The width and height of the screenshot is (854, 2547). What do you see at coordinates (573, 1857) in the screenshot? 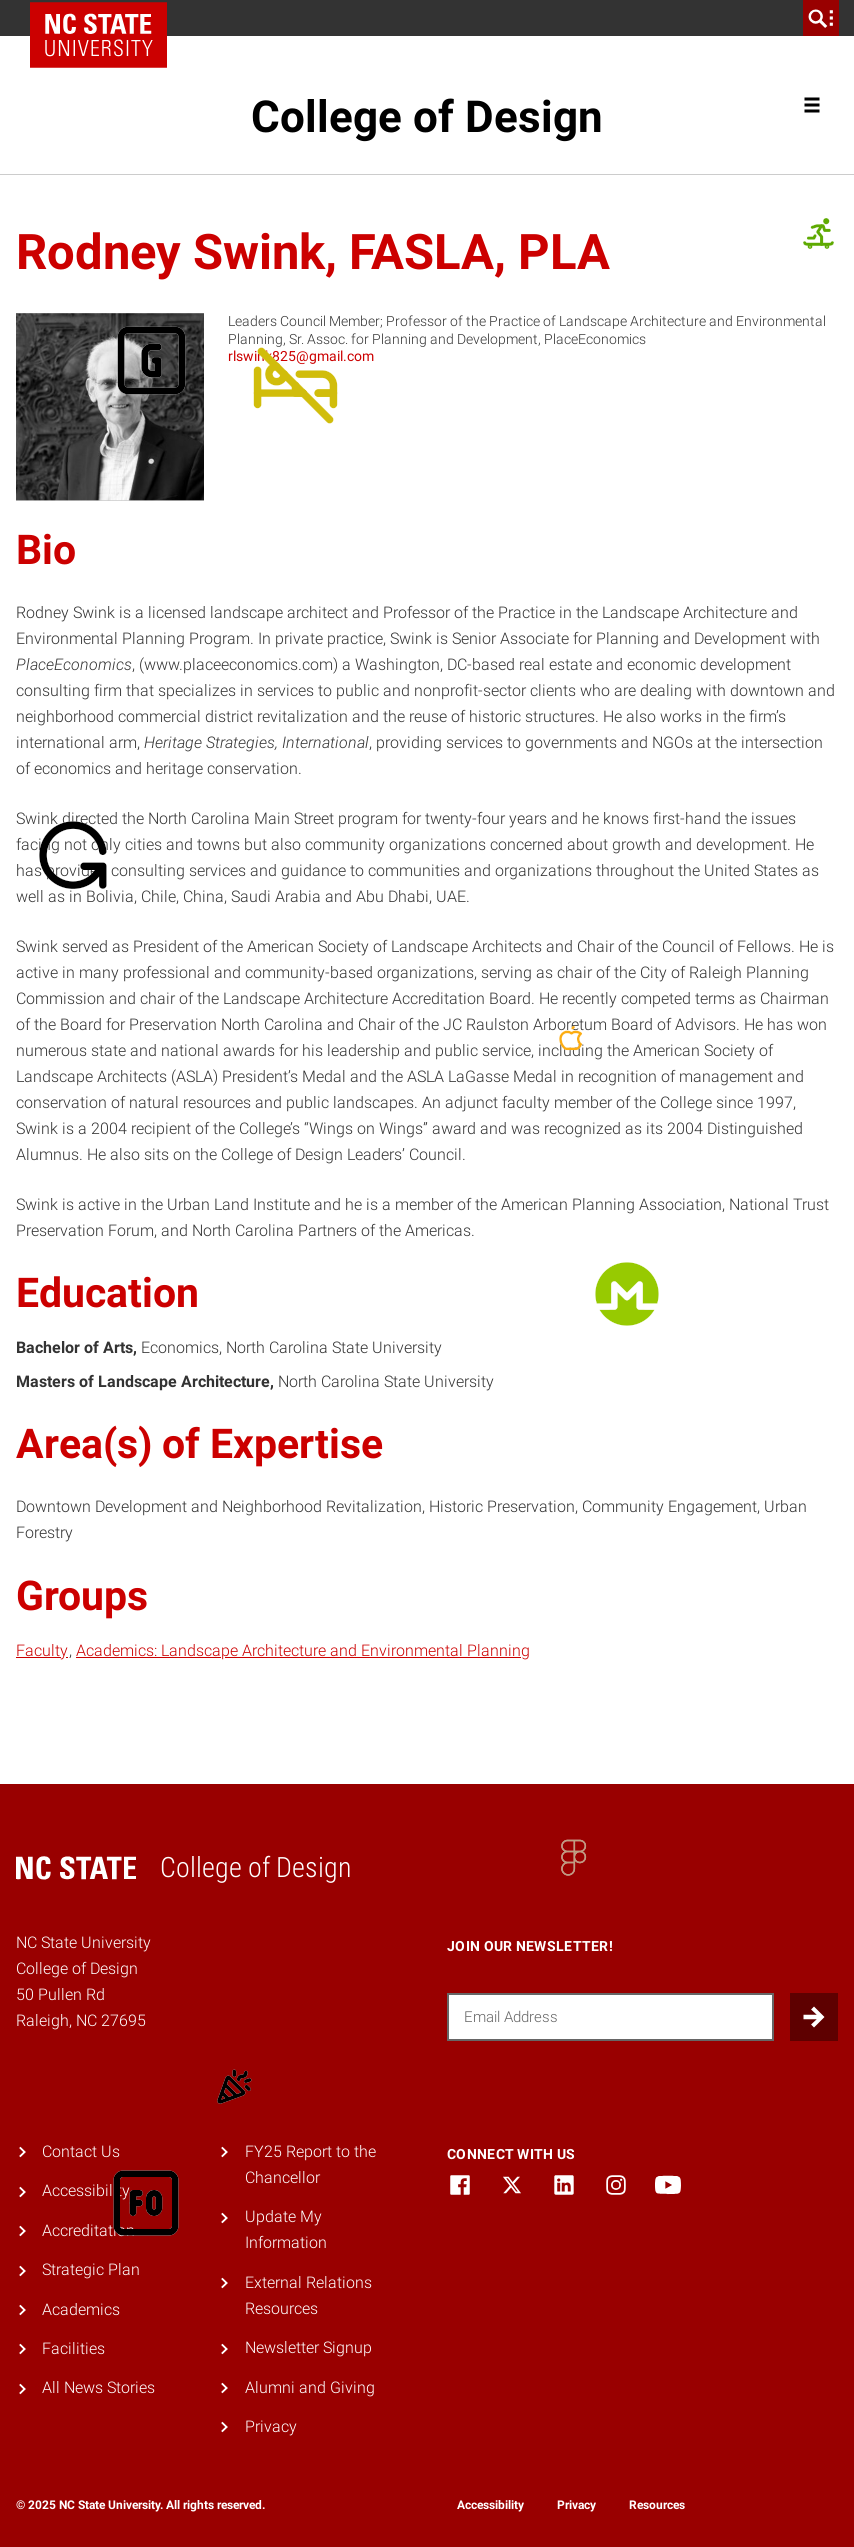
I see `open Figma design file` at bounding box center [573, 1857].